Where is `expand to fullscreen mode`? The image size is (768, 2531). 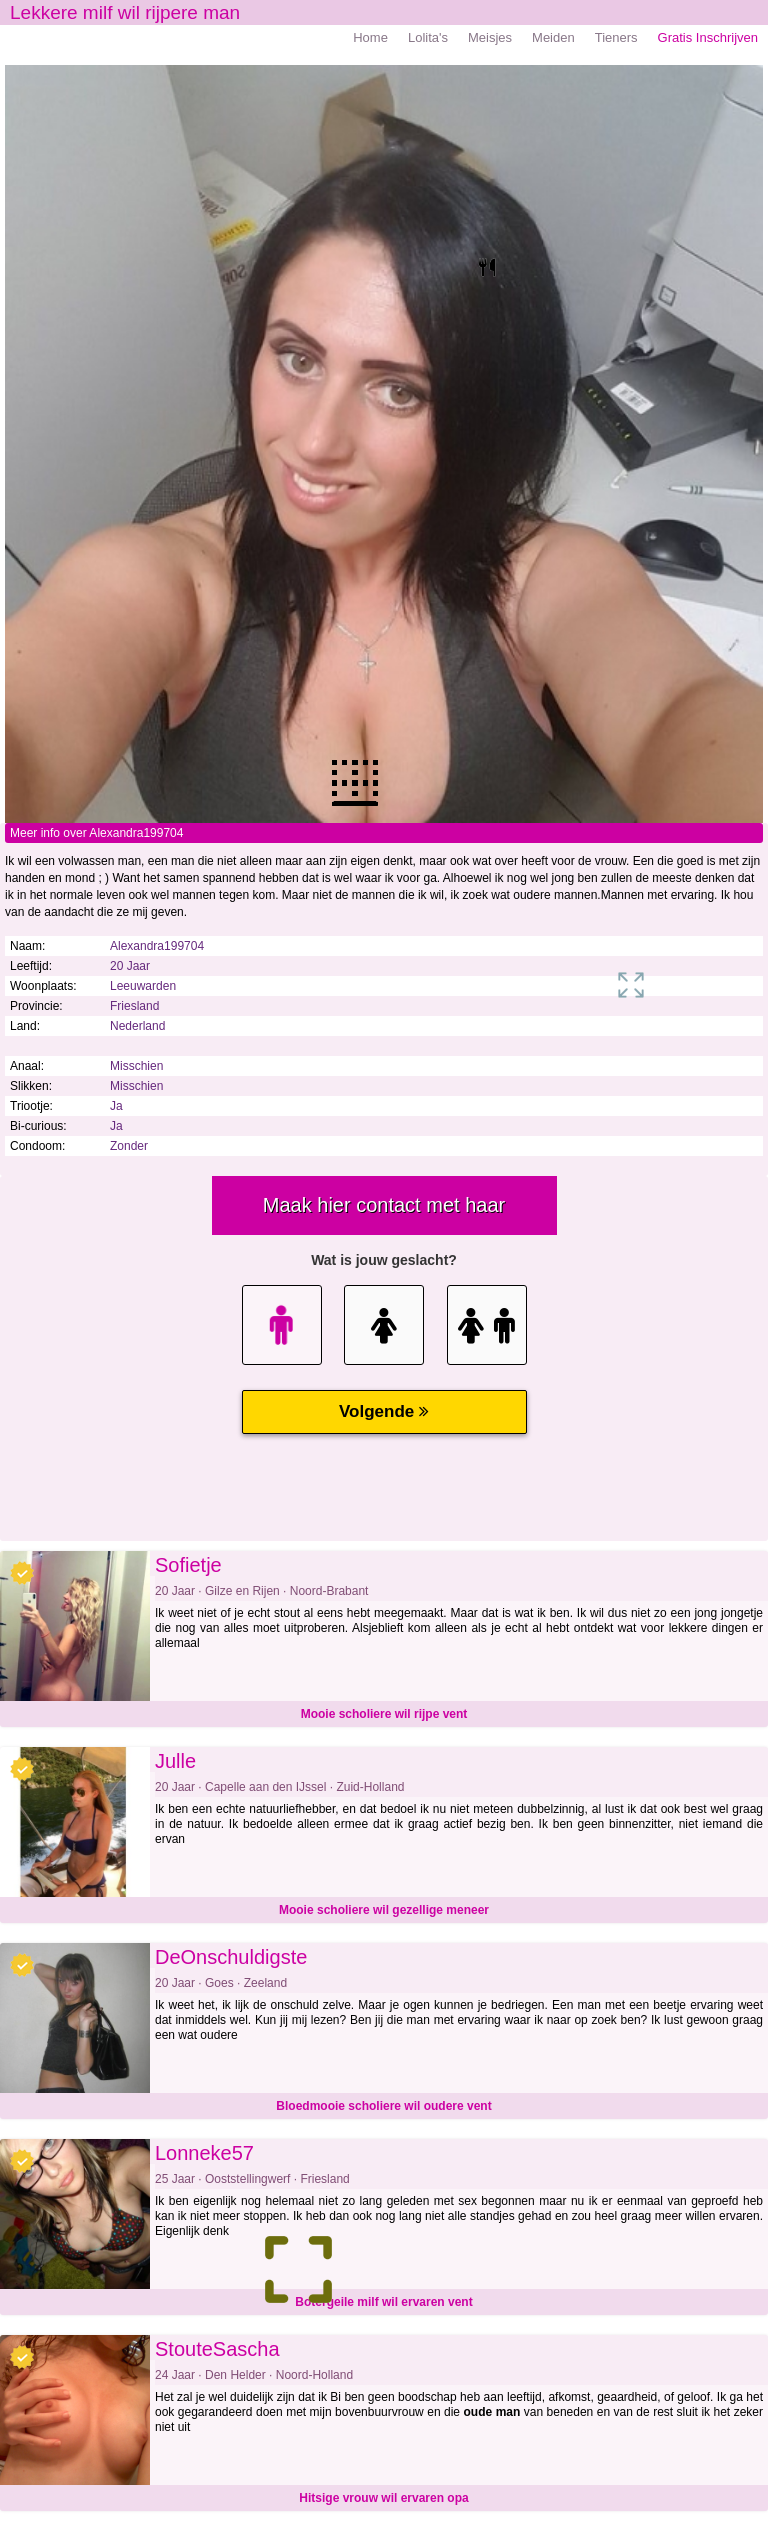
expand to fullscreen mode is located at coordinates (631, 985).